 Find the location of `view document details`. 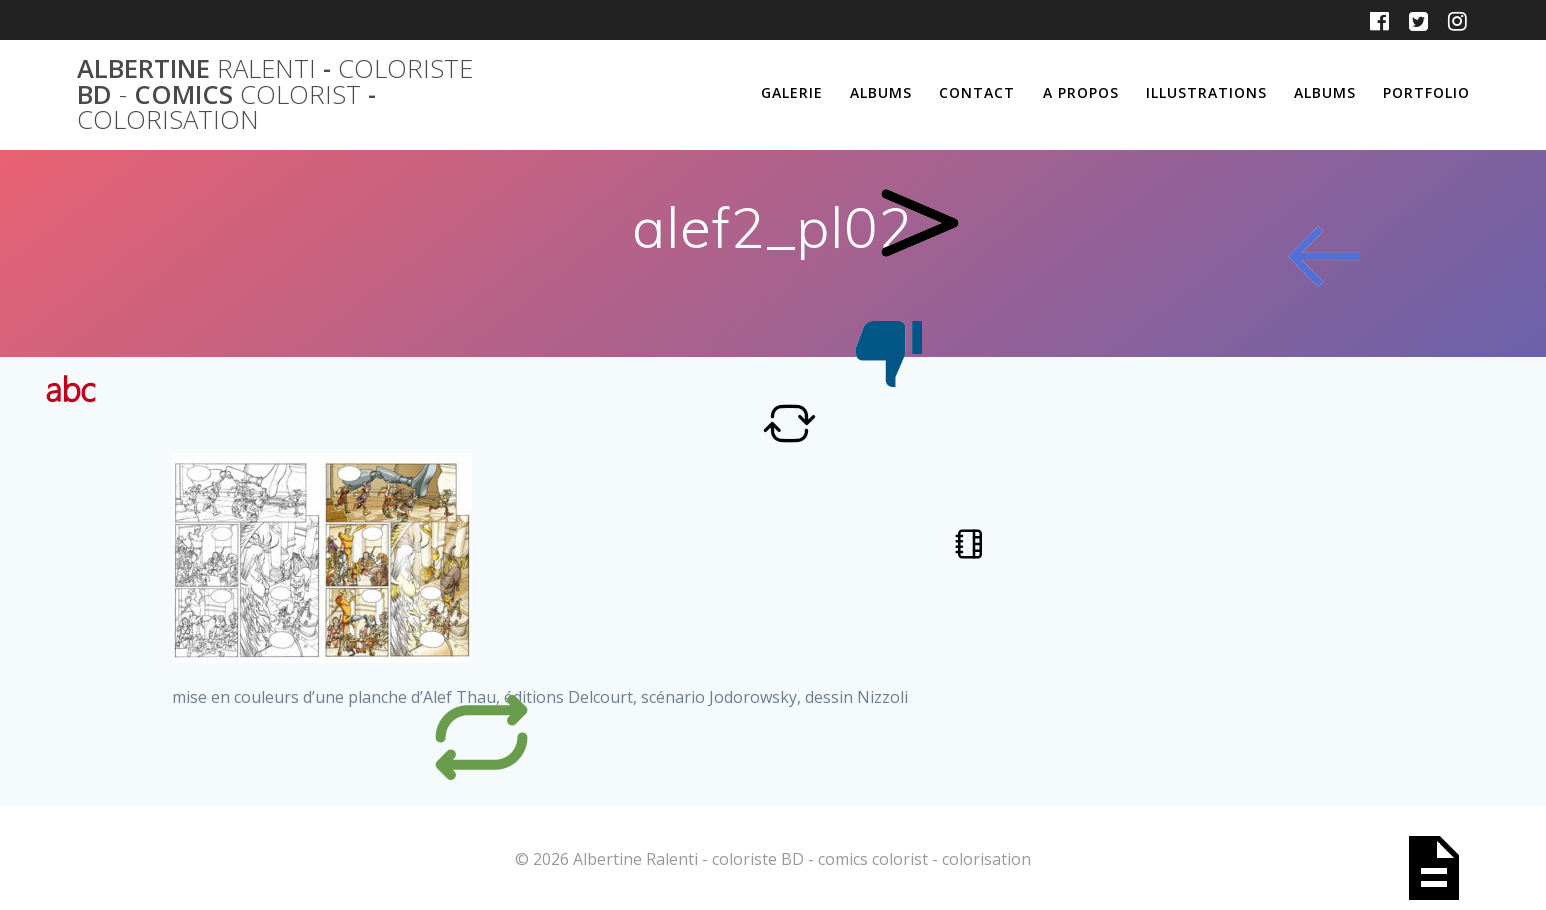

view document details is located at coordinates (1434, 868).